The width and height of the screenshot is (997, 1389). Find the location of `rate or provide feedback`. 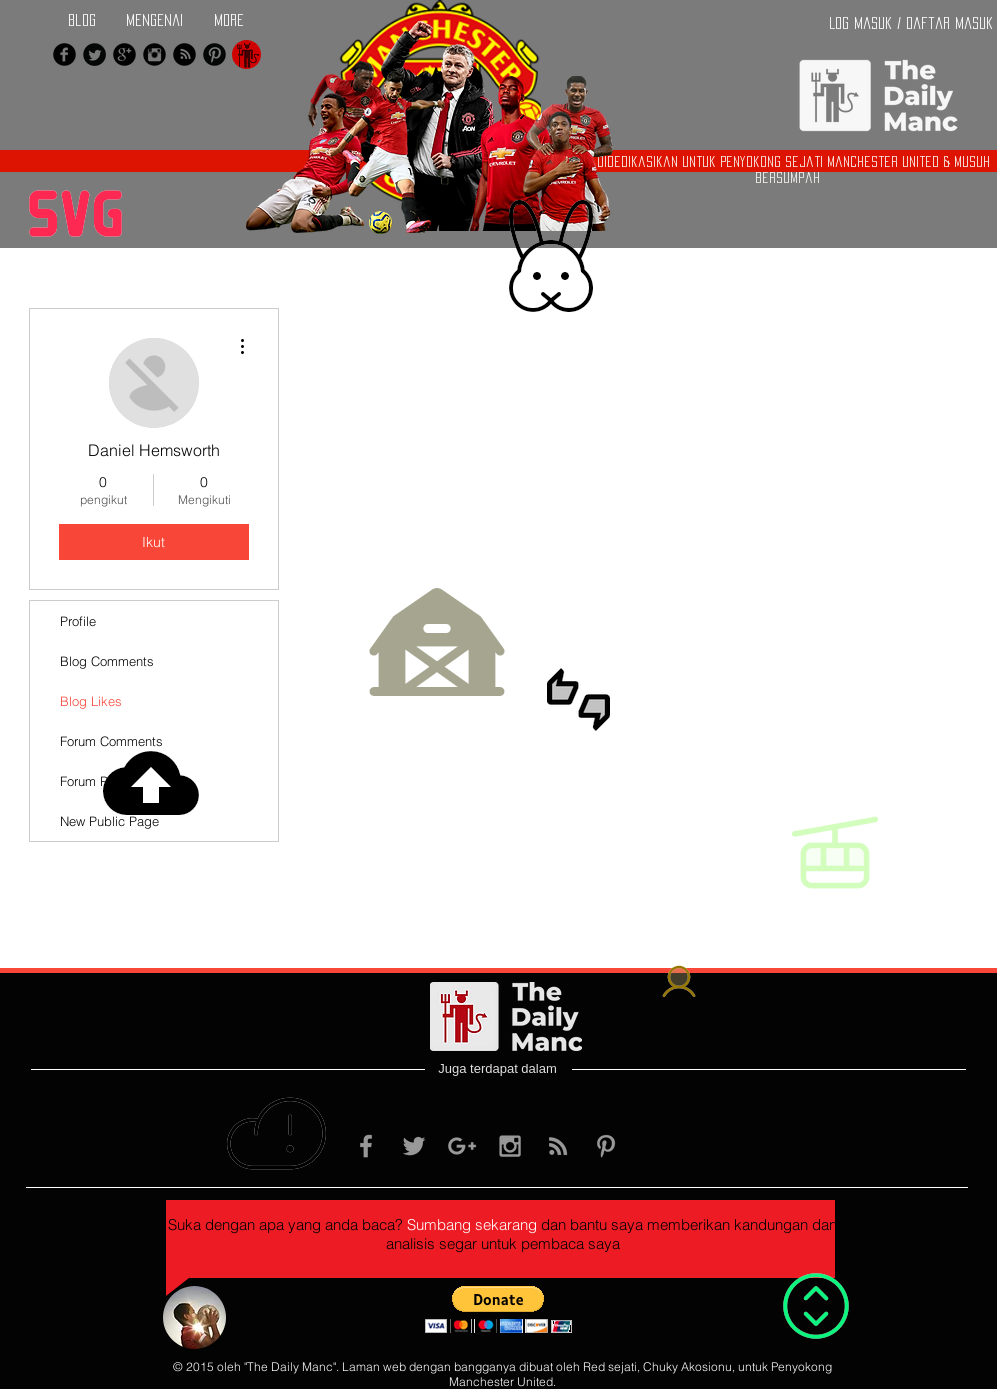

rate or provide feedback is located at coordinates (578, 699).